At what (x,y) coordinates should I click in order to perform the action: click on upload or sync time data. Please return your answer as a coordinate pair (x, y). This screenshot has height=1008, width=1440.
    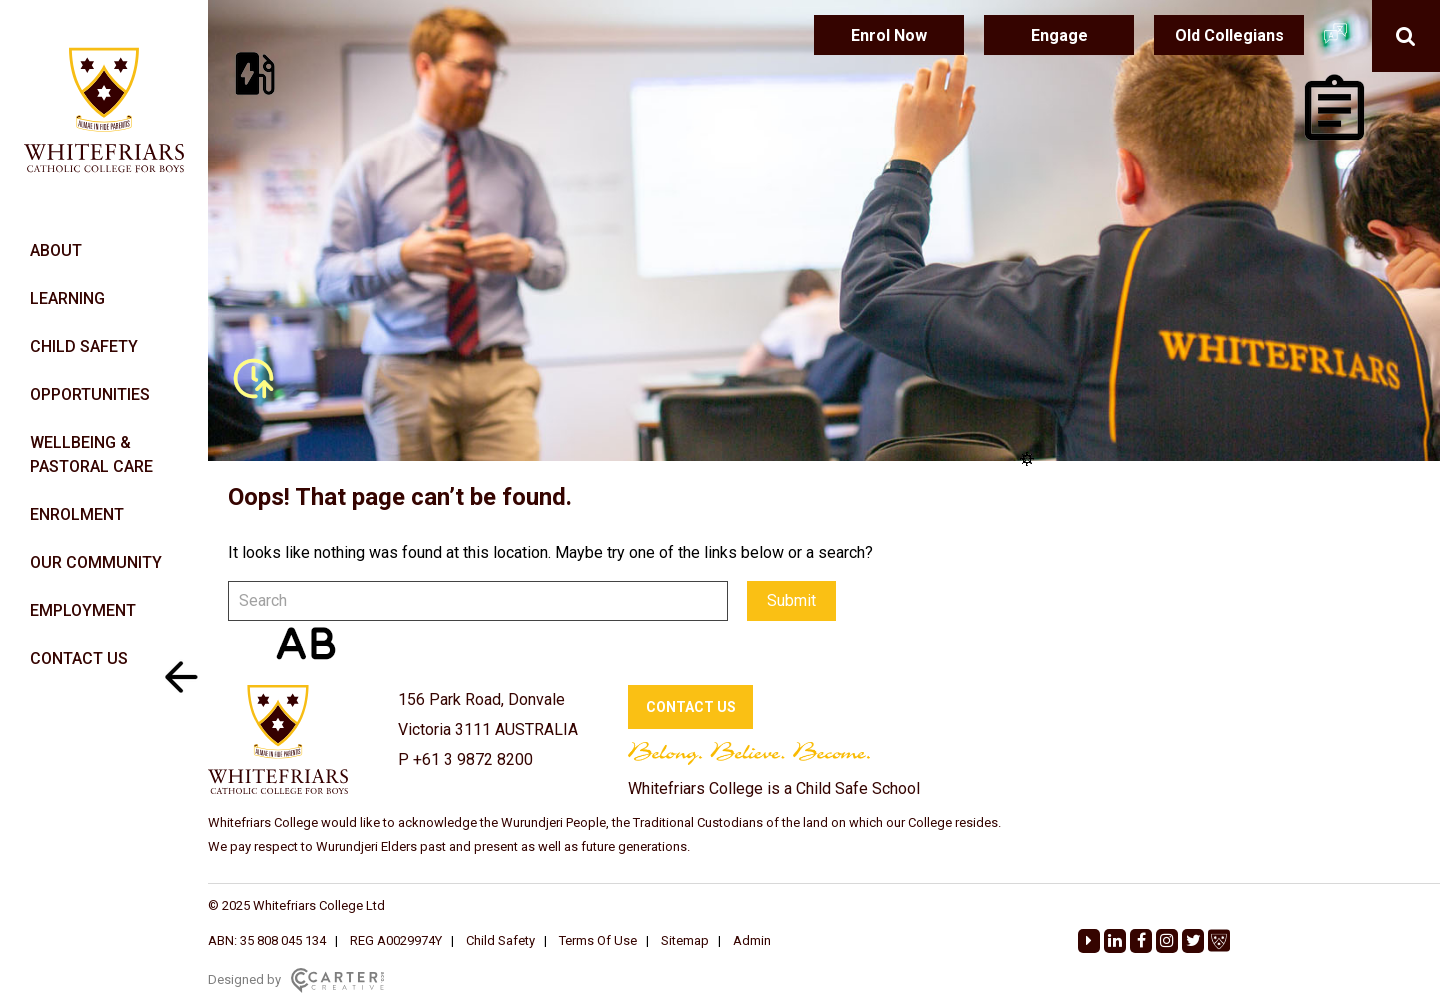
    Looking at the image, I should click on (253, 378).